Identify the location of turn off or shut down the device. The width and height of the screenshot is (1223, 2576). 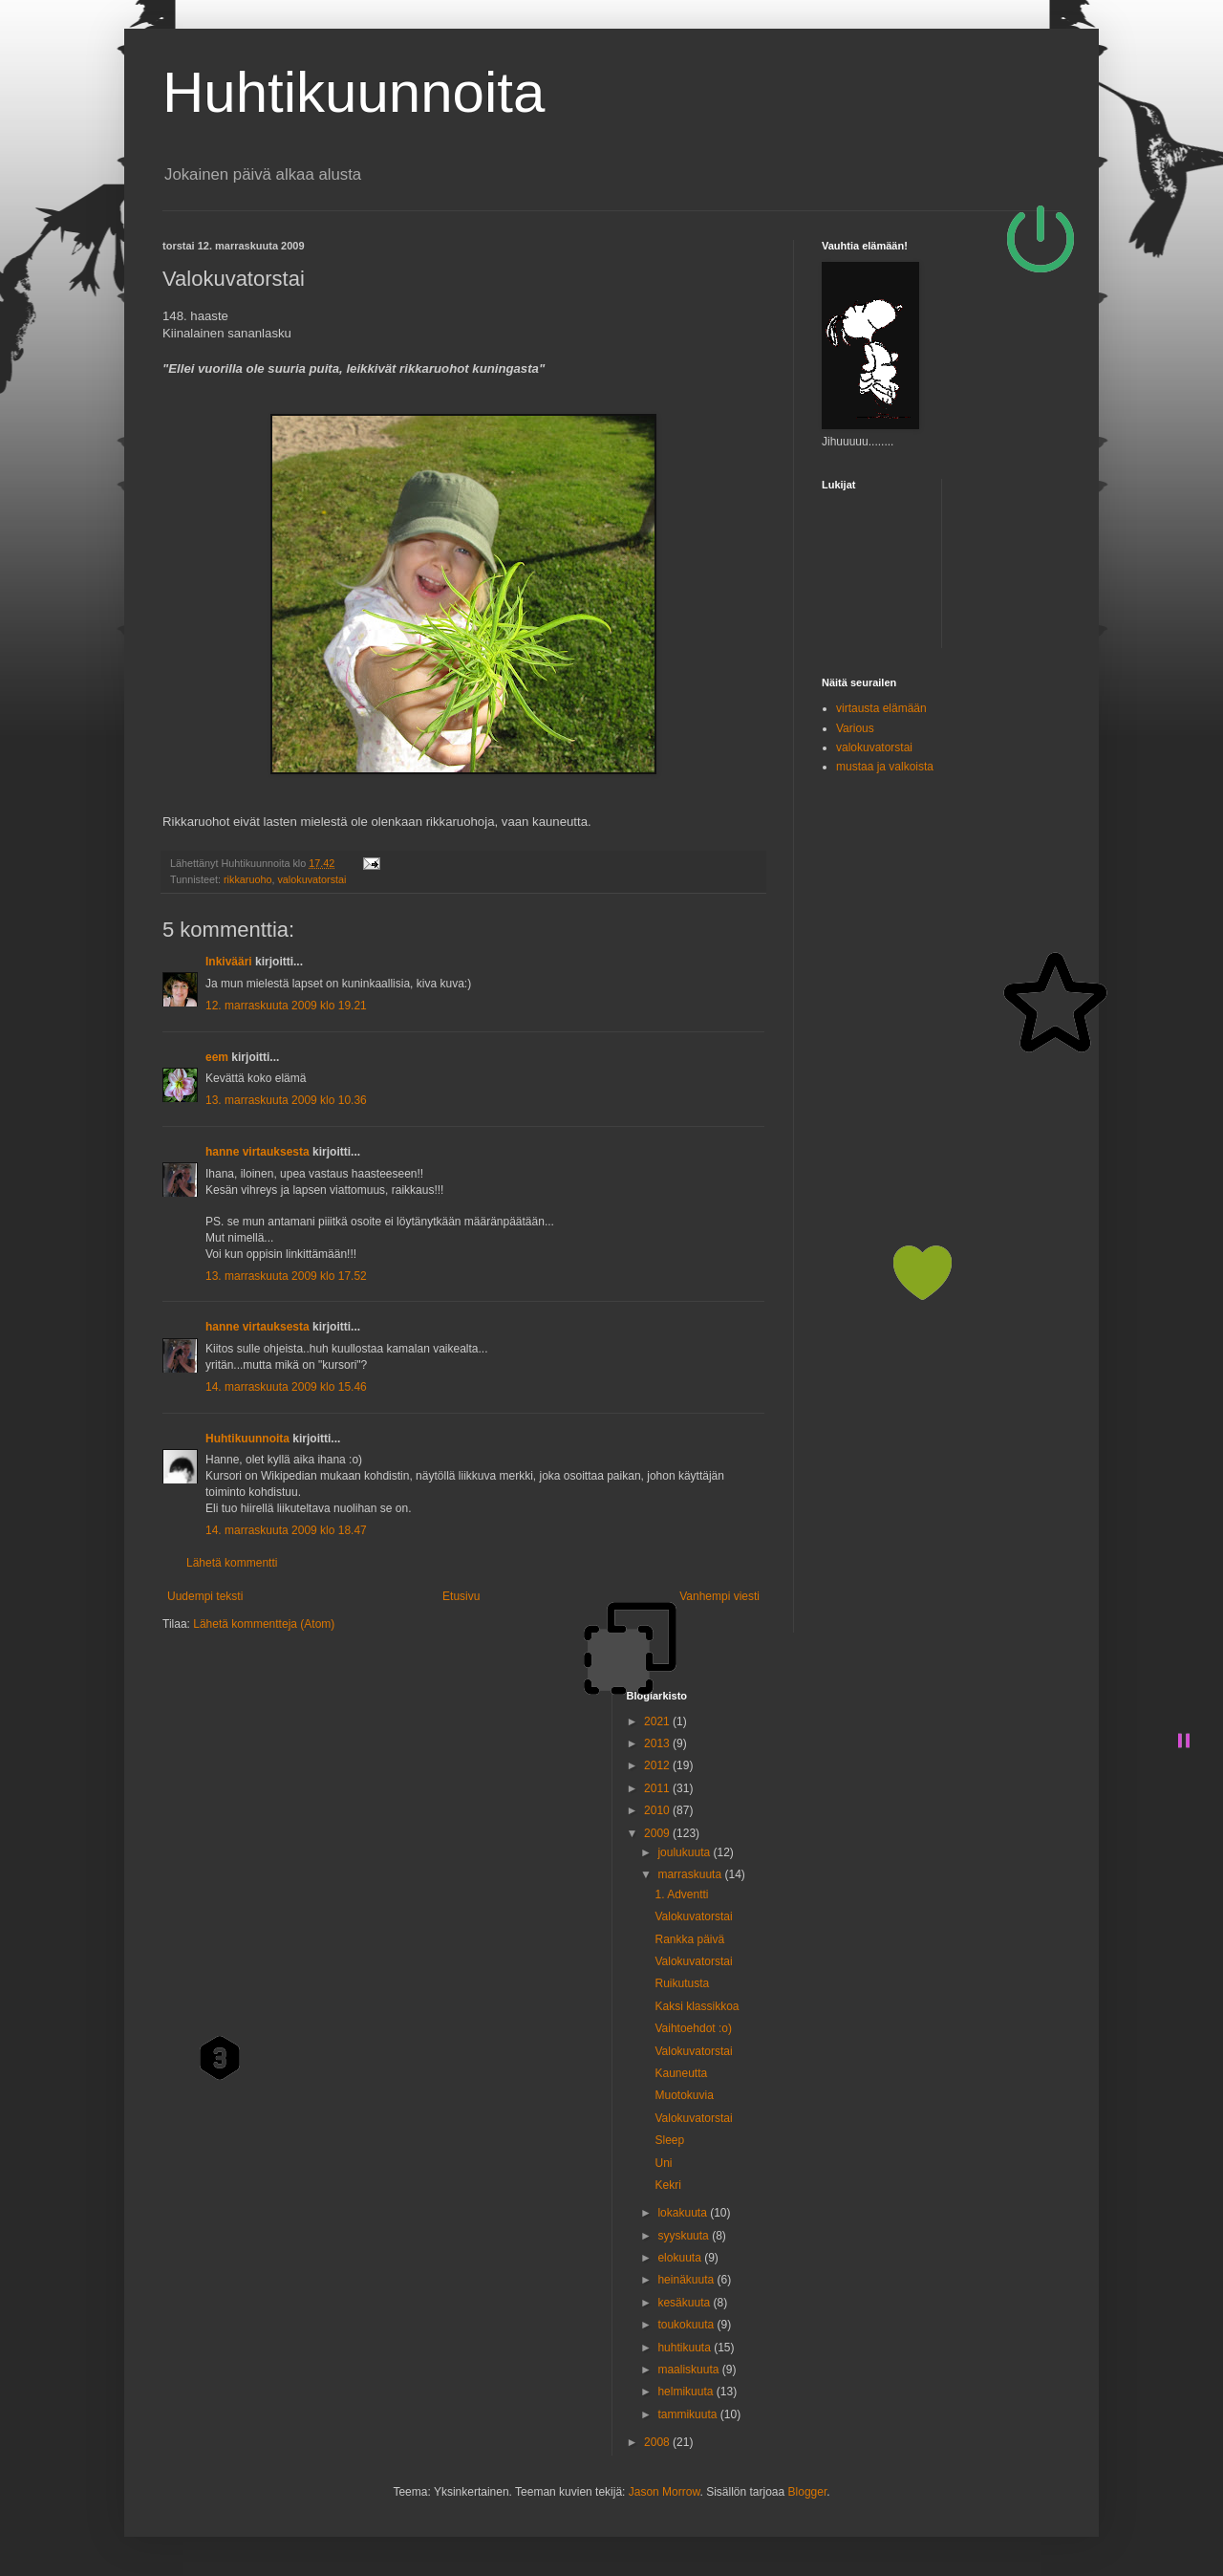
(1041, 239).